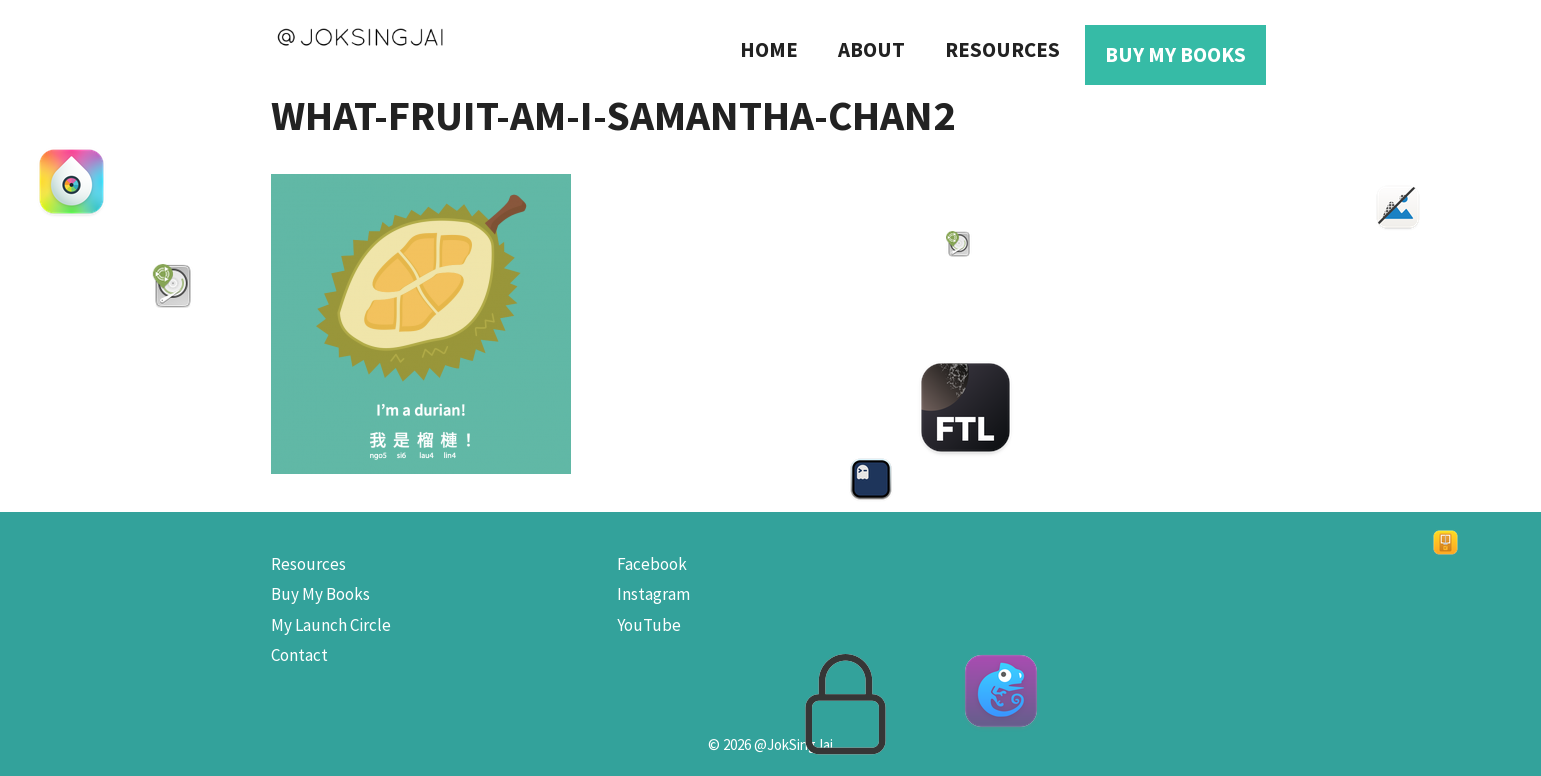  I want to click on launch ubiquity disk installer, so click(173, 286).